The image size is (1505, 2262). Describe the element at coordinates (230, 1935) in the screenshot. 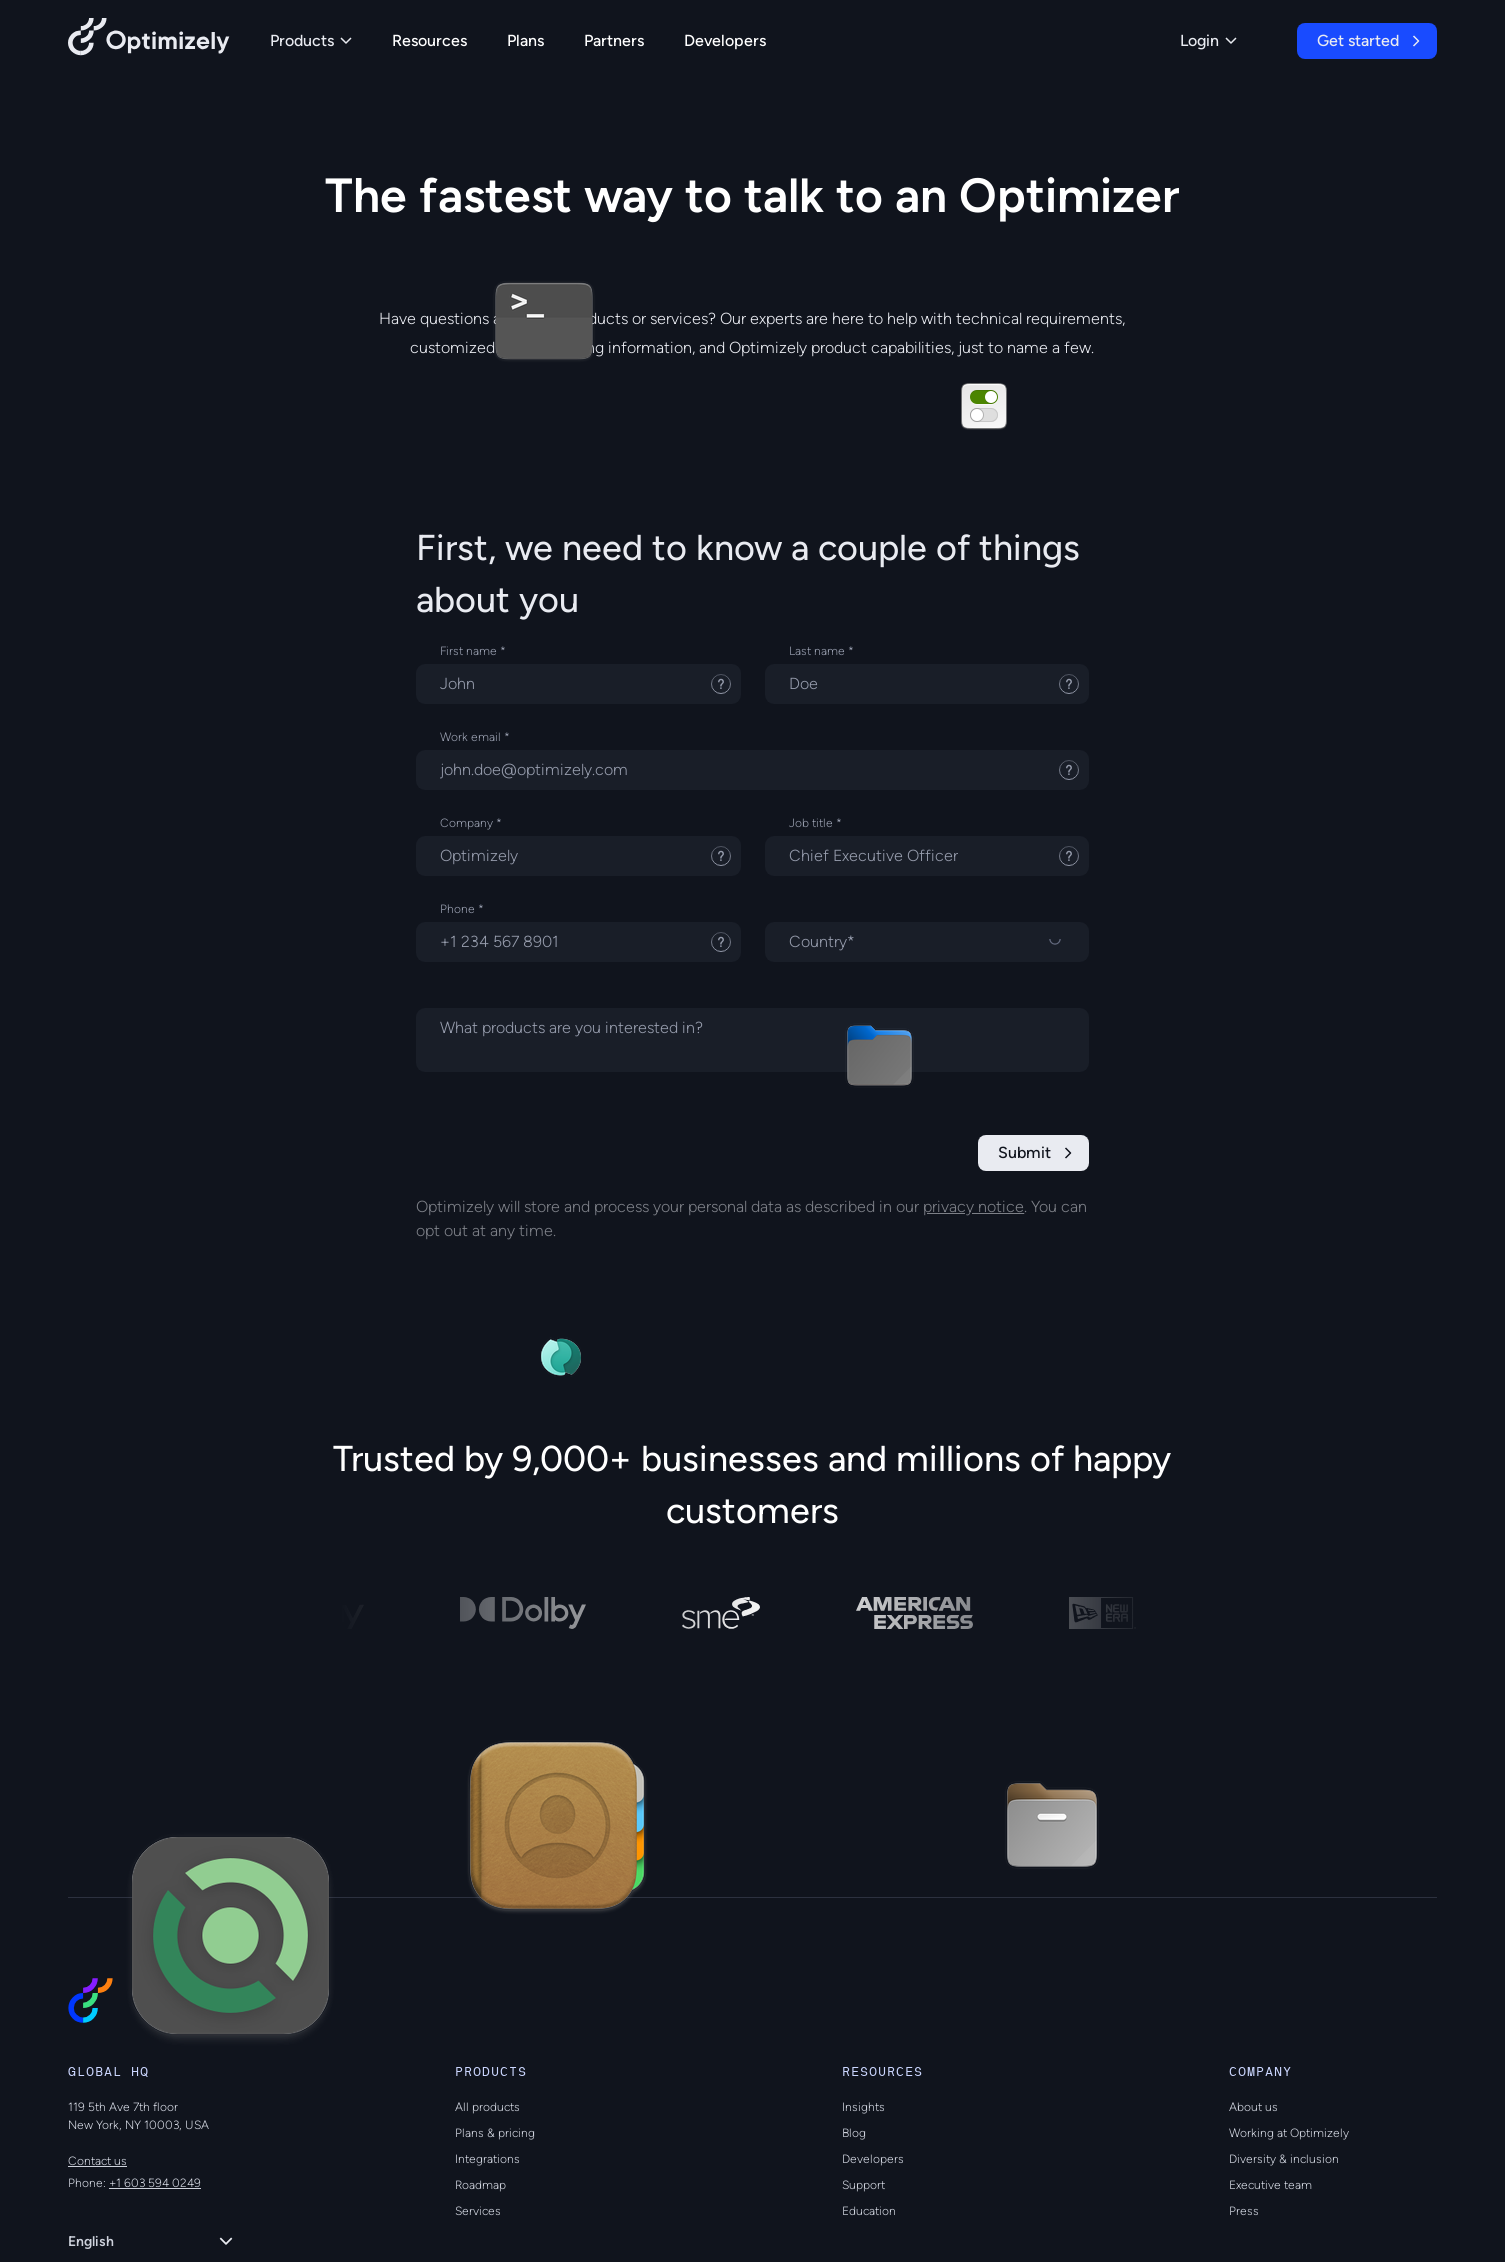

I see `open the void linux application` at that location.